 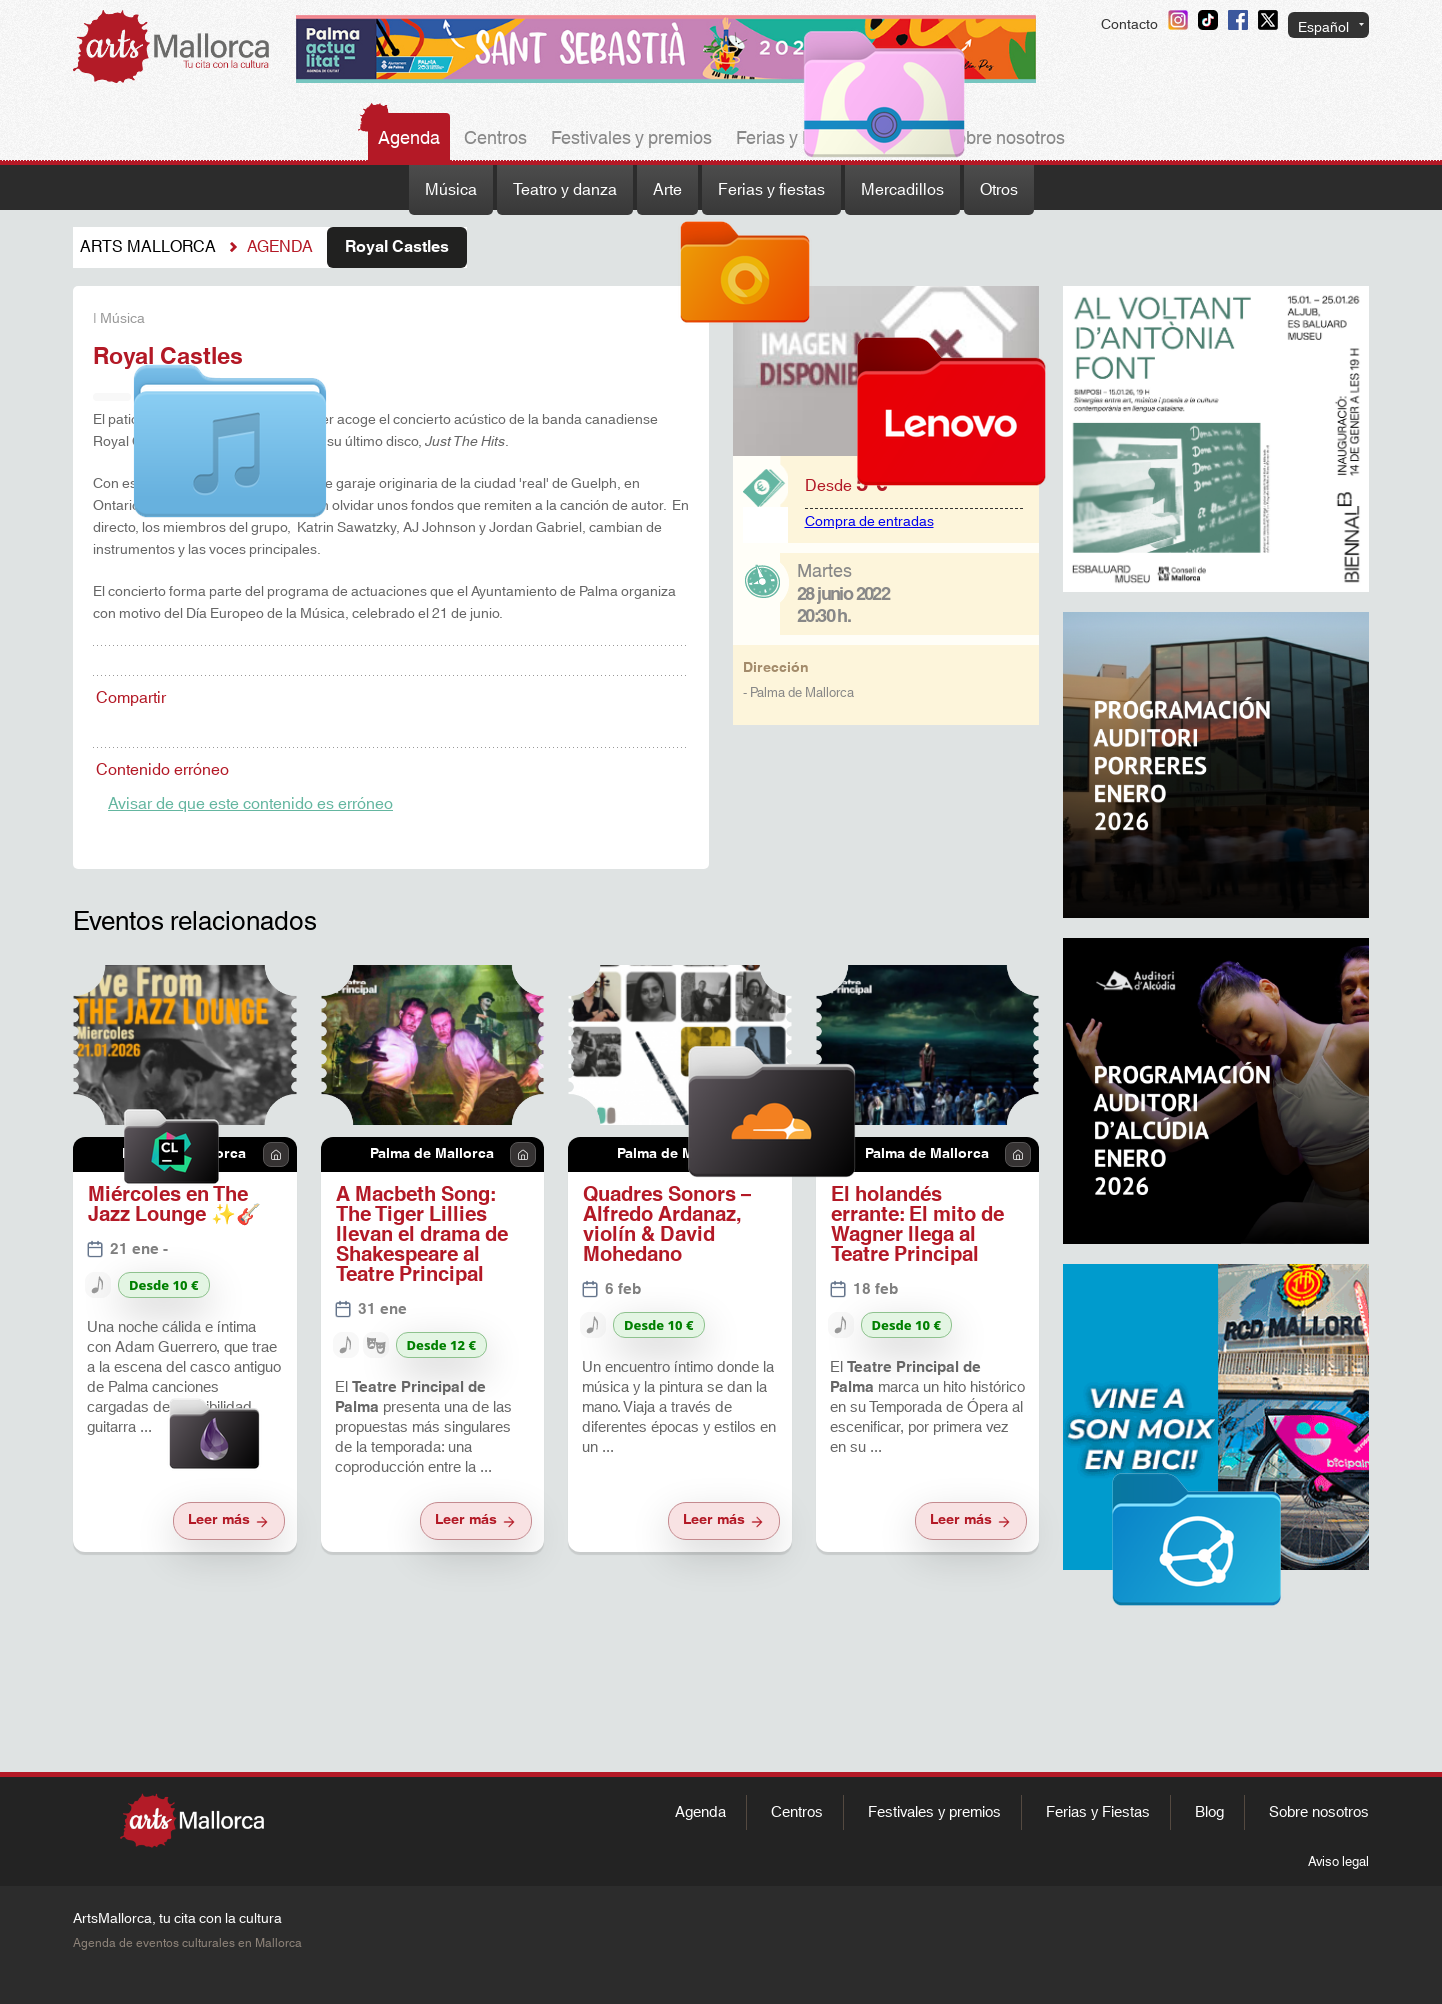 I want to click on open cloudflare project files, so click(x=771, y=1116).